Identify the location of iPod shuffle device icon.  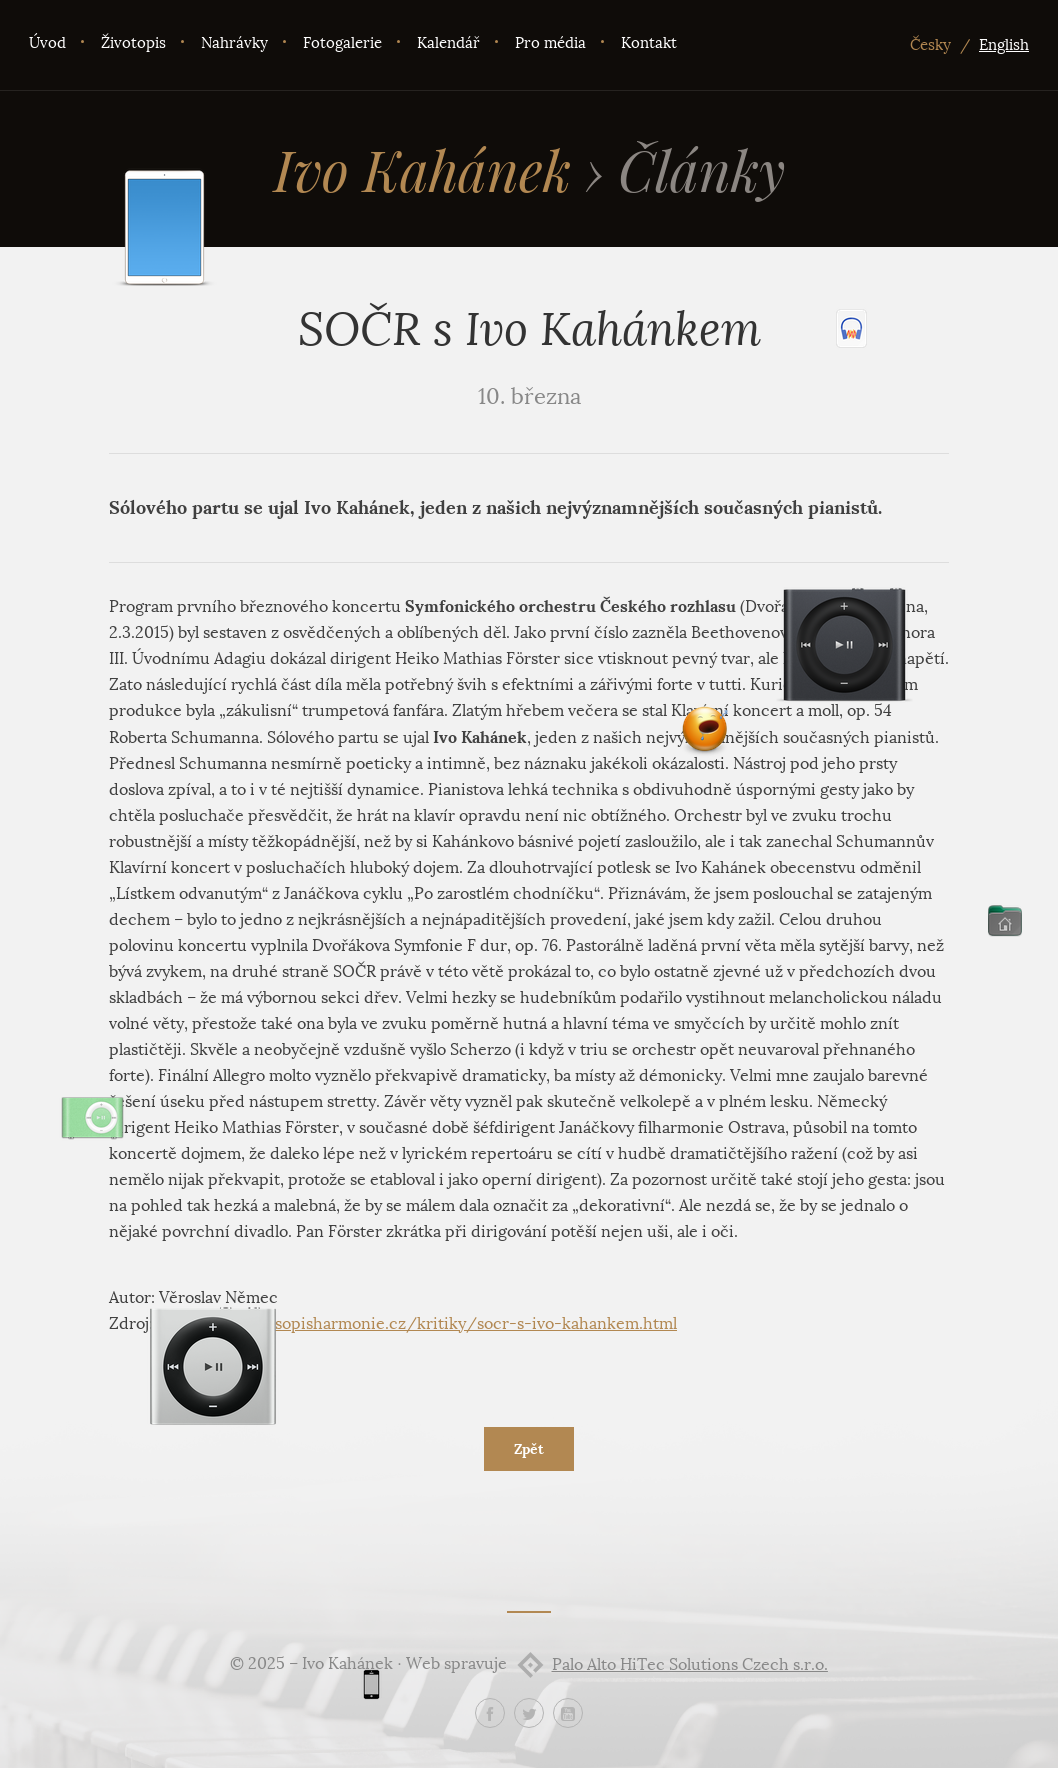
(213, 1366).